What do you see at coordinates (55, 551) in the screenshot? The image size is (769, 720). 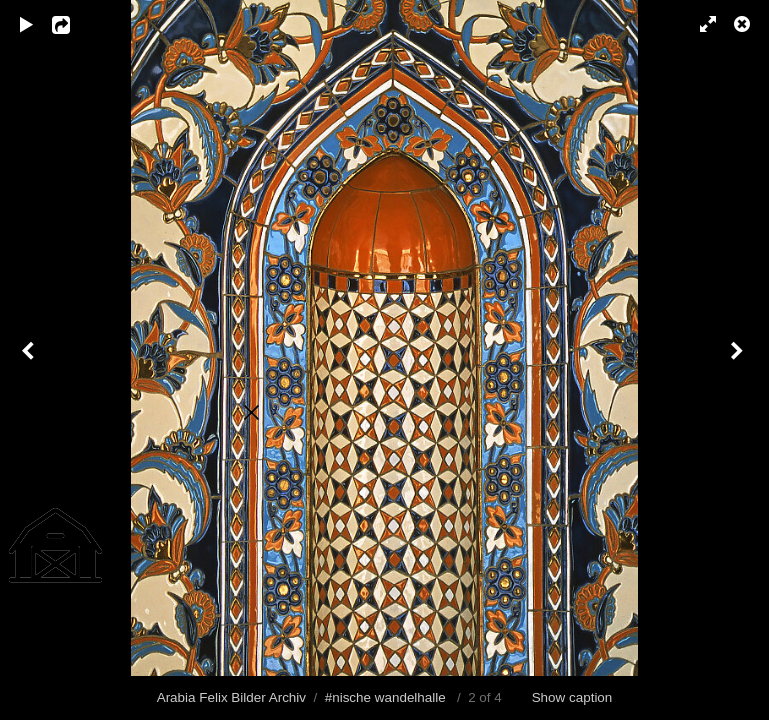 I see `access farm or agricultural settings` at bounding box center [55, 551].